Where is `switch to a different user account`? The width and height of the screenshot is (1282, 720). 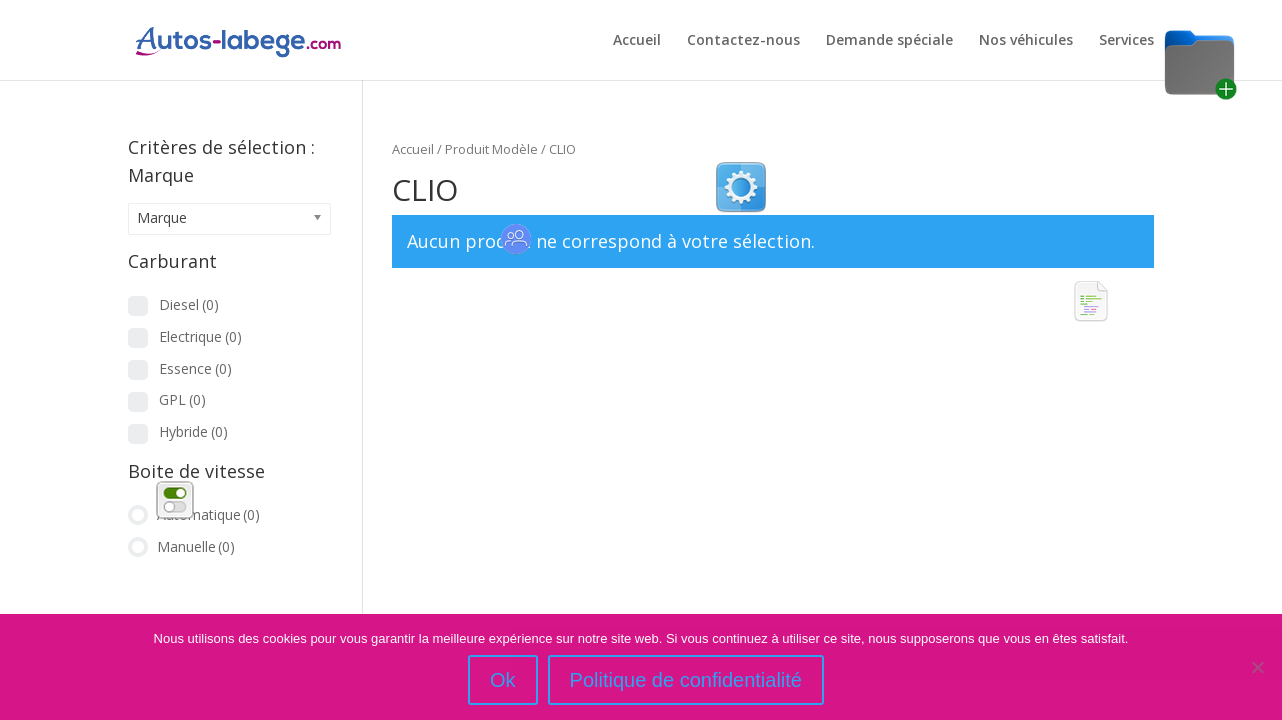
switch to a different user account is located at coordinates (516, 239).